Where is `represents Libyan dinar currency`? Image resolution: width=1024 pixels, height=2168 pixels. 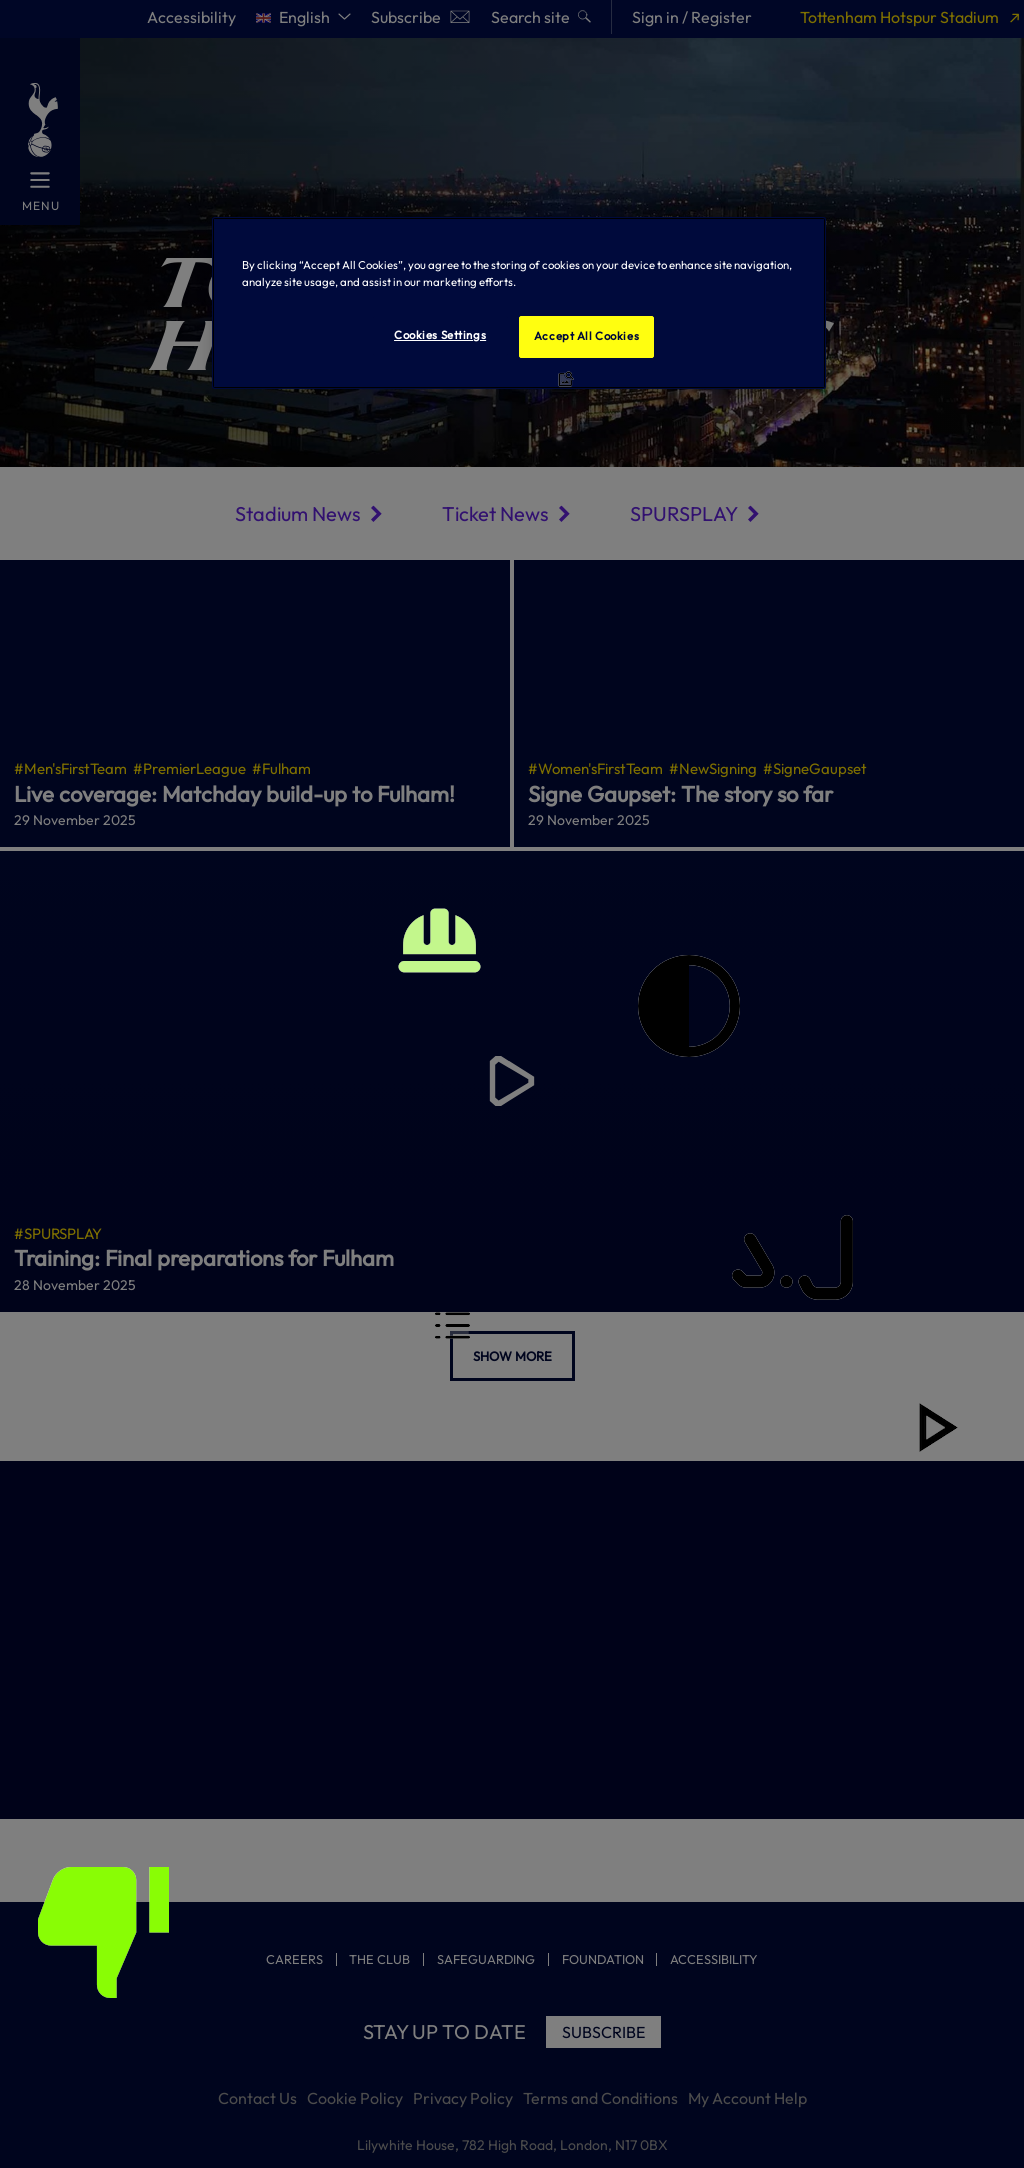
represents Libyan dinar currency is located at coordinates (792, 1263).